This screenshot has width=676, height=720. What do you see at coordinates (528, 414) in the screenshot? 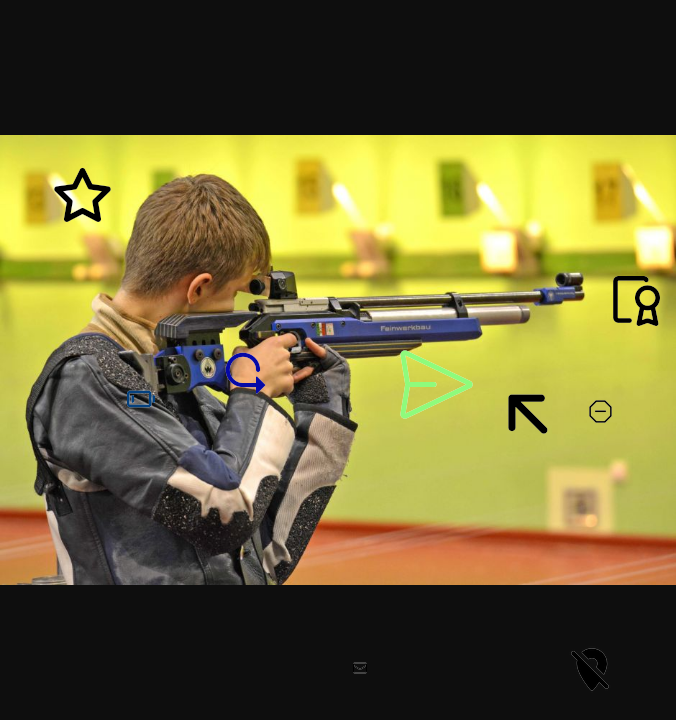
I see `navigate back to previous screen` at bounding box center [528, 414].